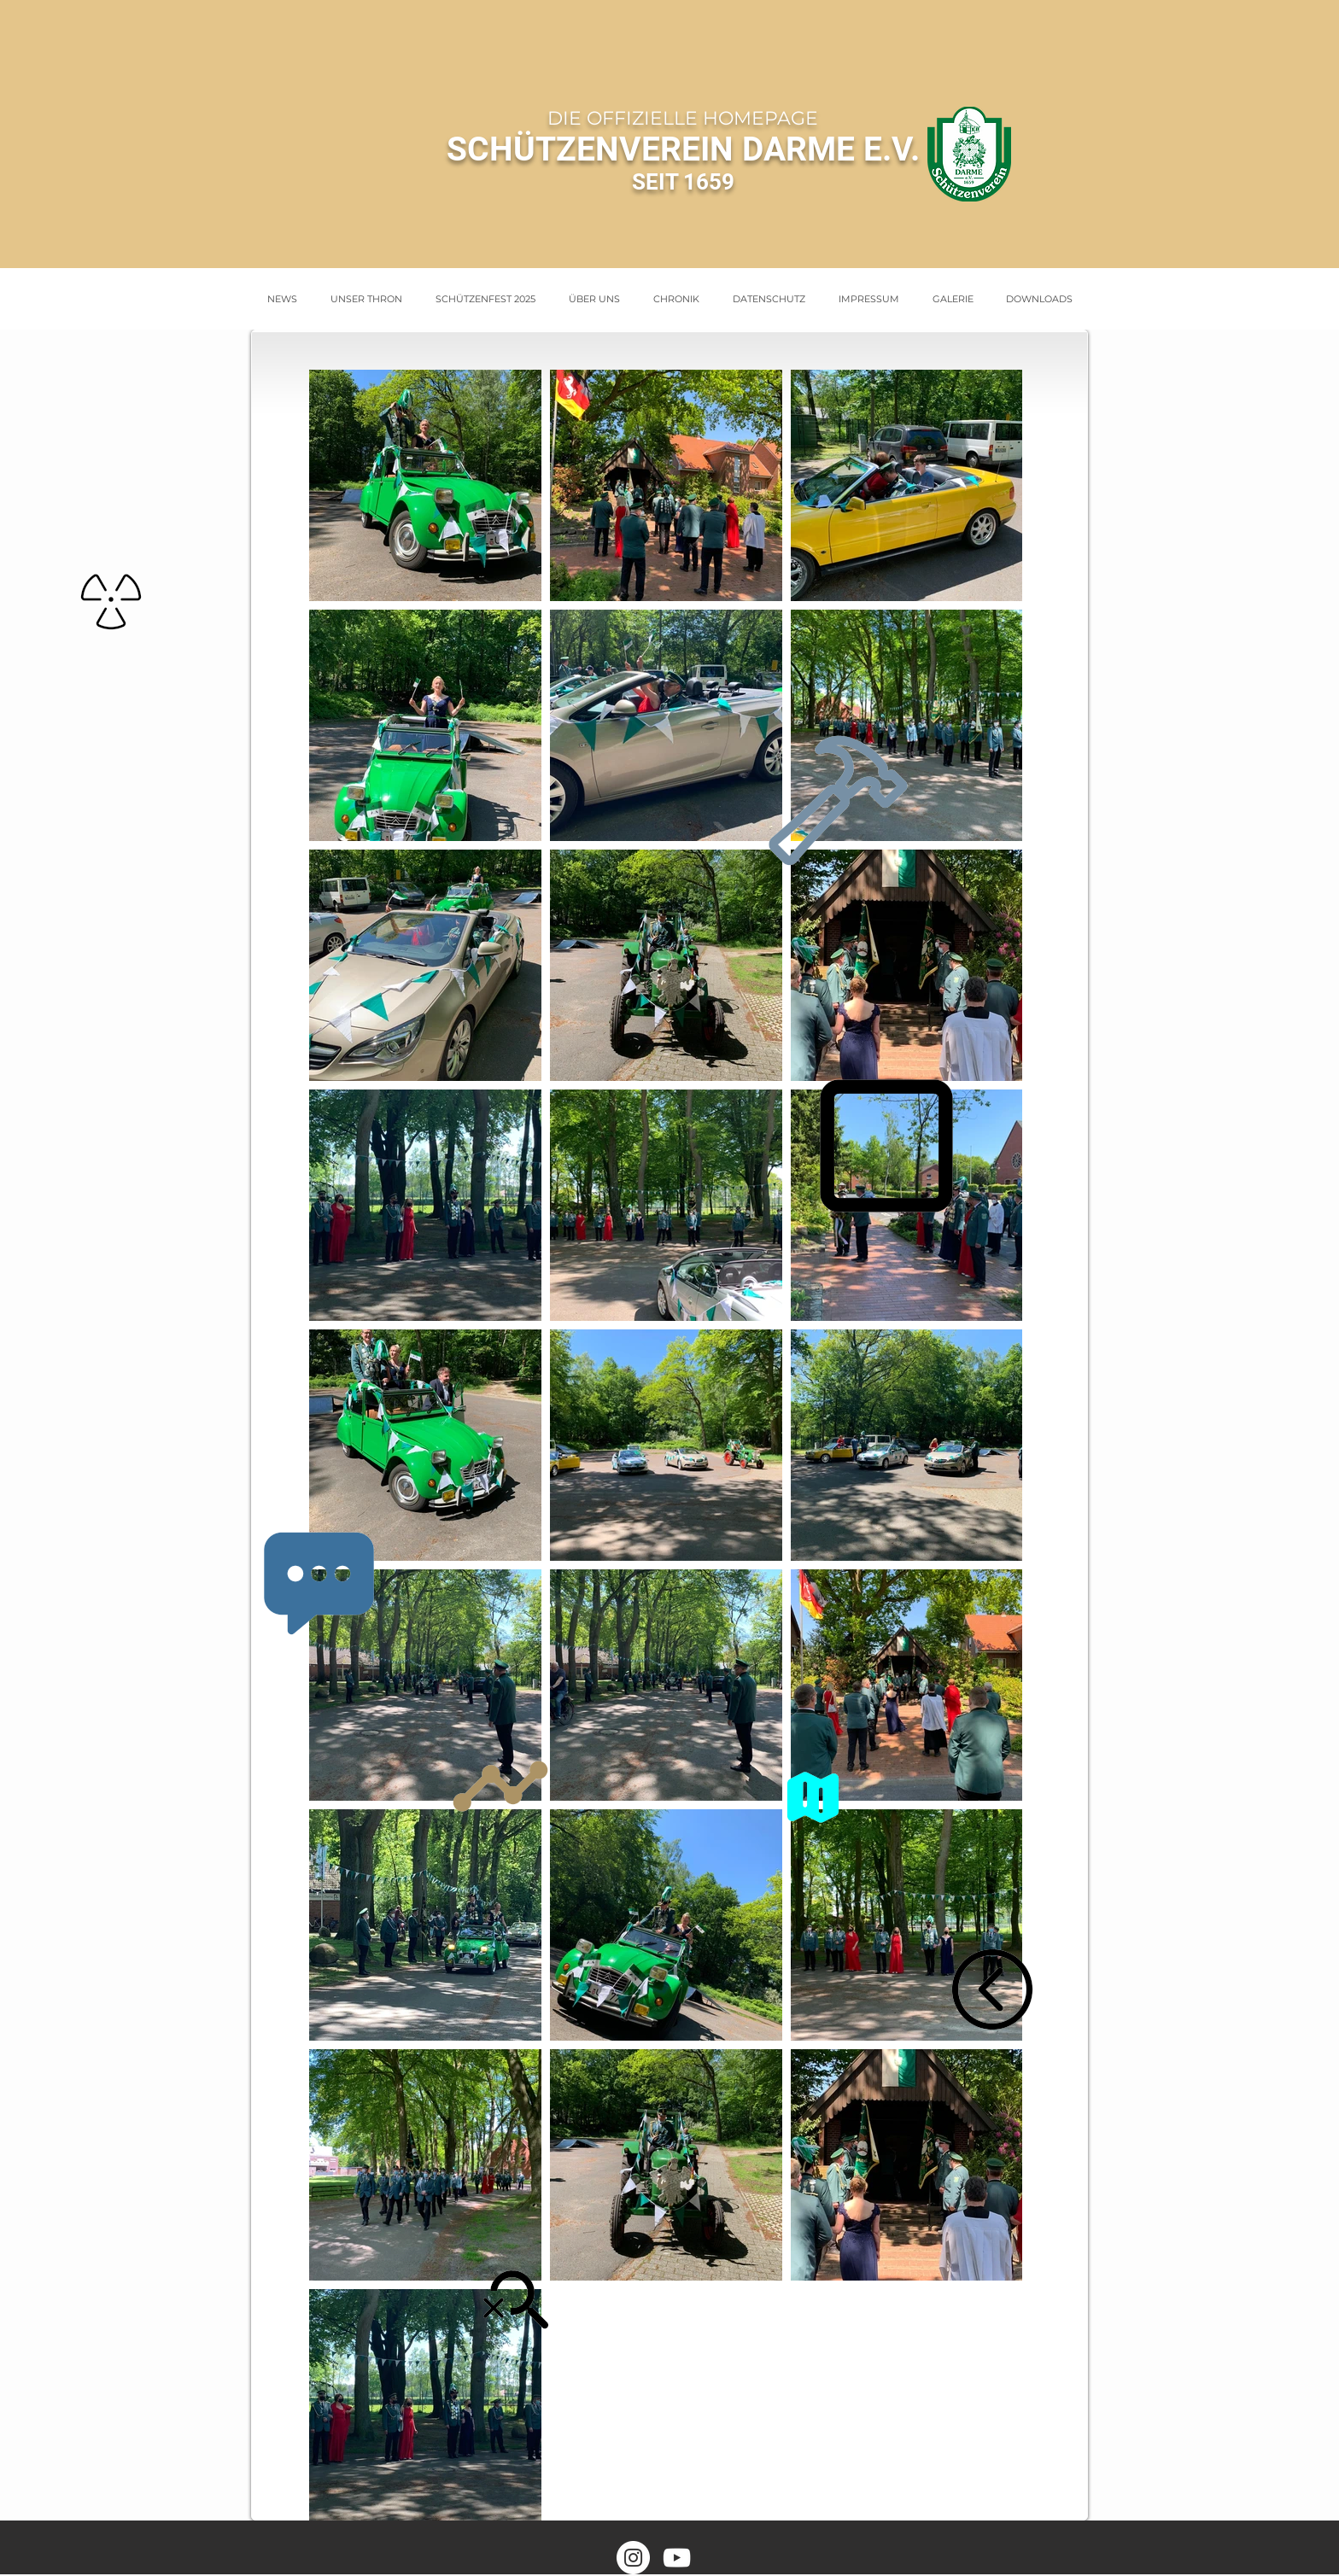 Image resolution: width=1339 pixels, height=2576 pixels. What do you see at coordinates (886, 1146) in the screenshot?
I see `an unchecked checkbox or selection state` at bounding box center [886, 1146].